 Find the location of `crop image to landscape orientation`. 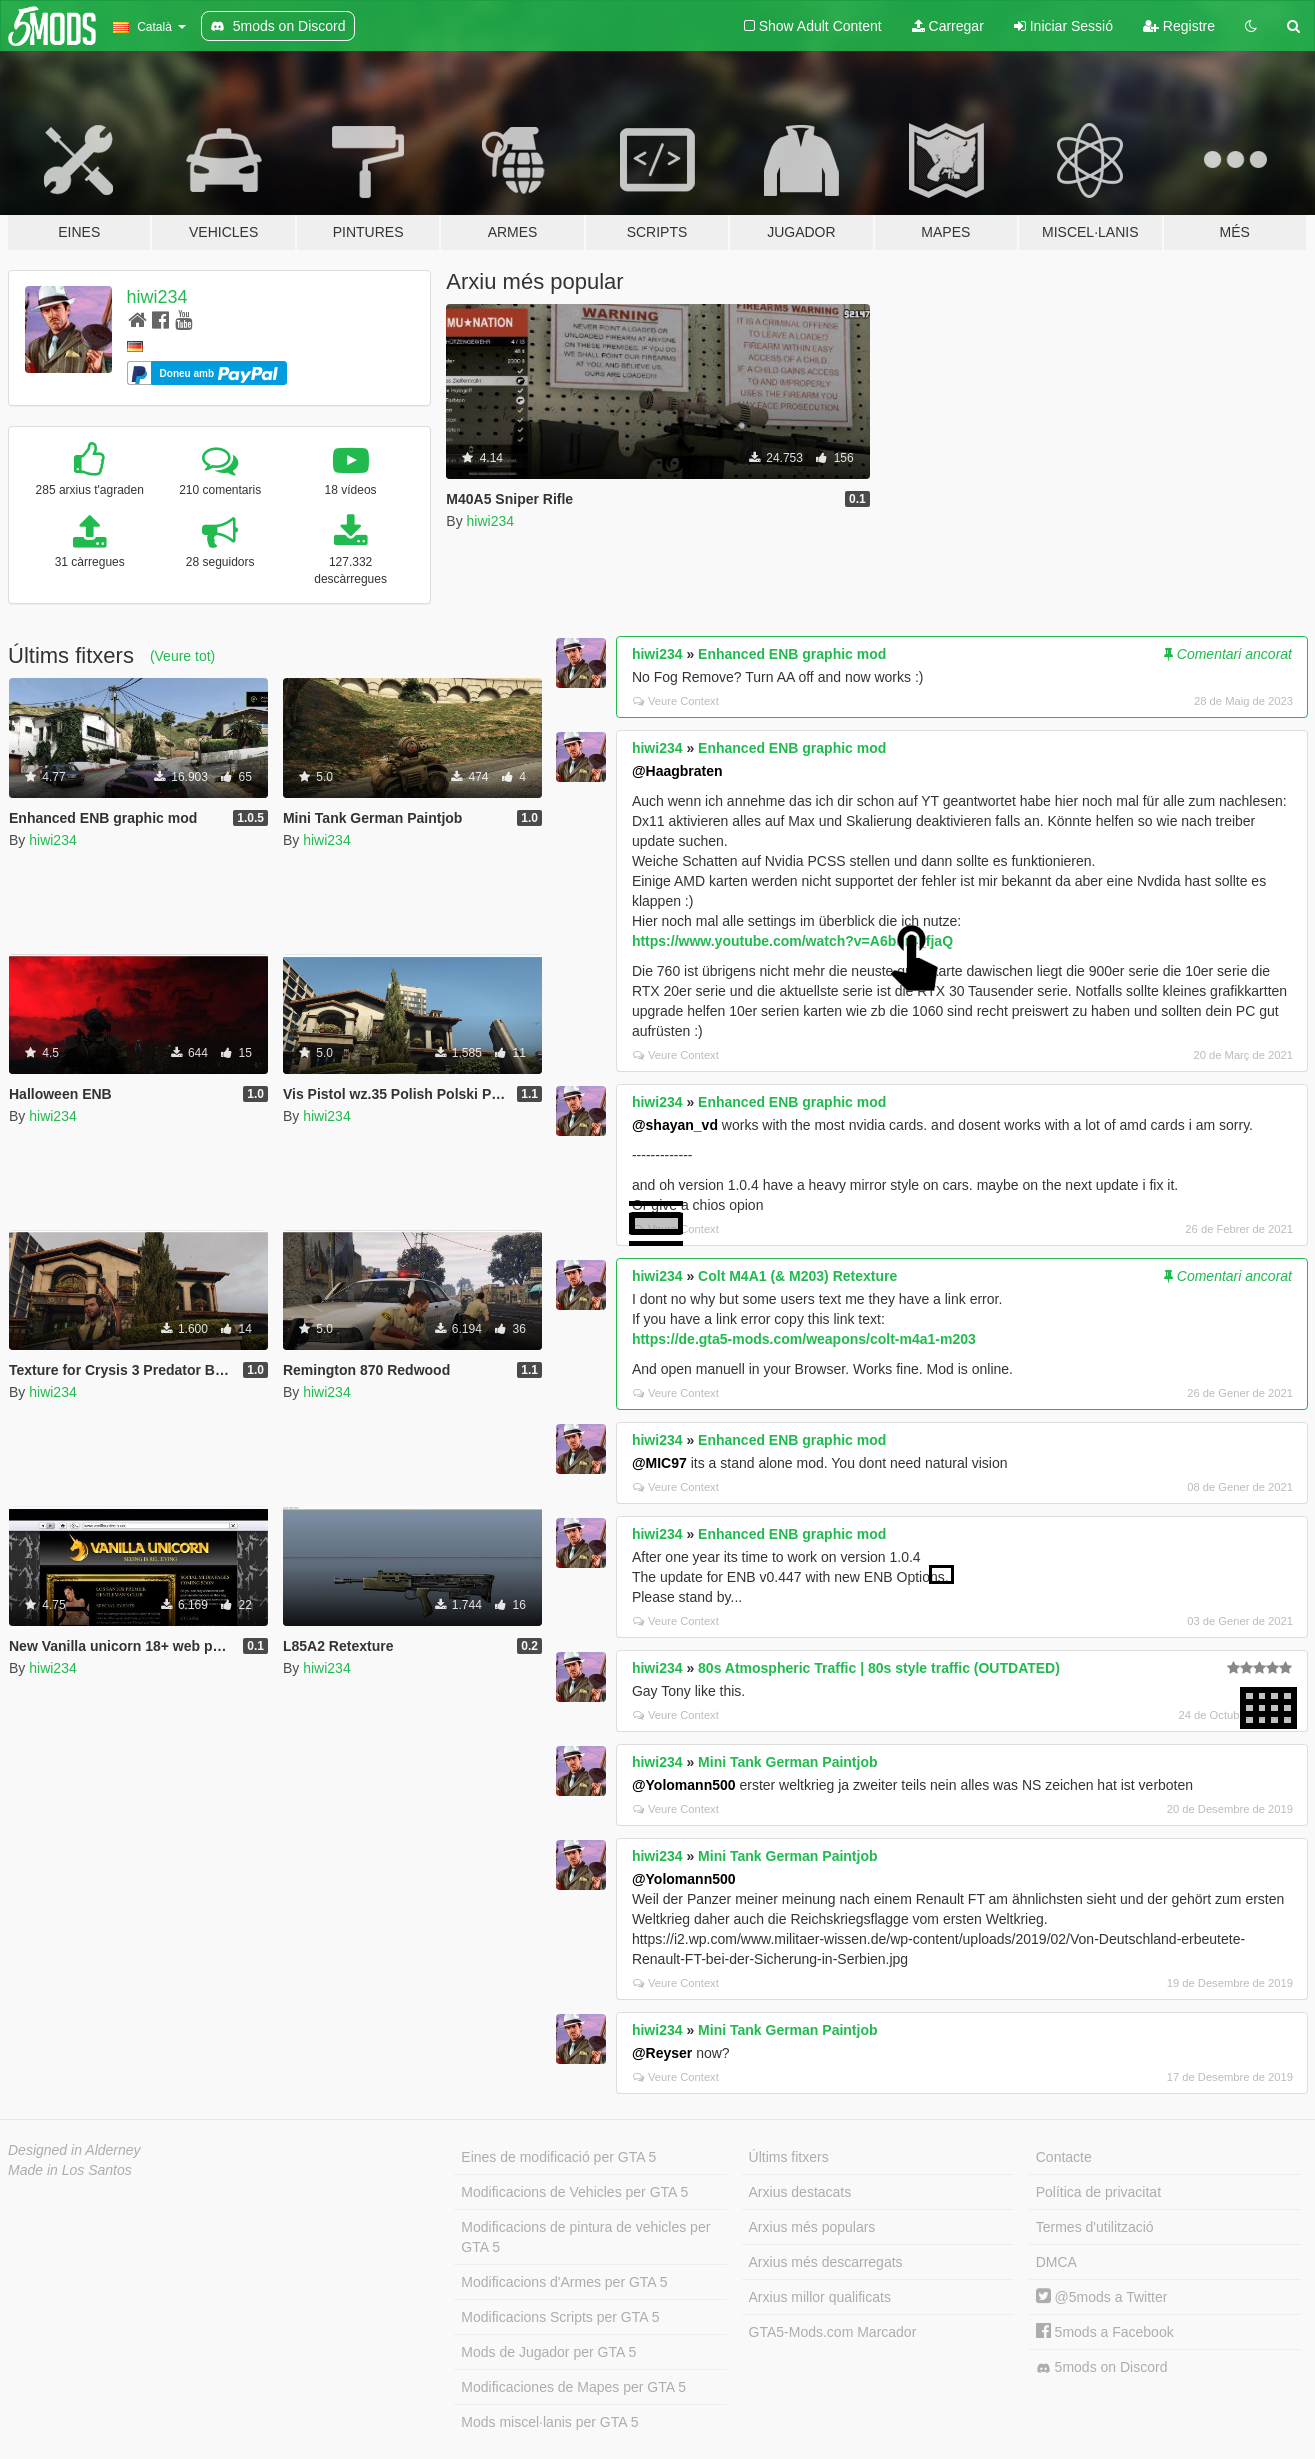

crop image to landscape orientation is located at coordinates (941, 1574).